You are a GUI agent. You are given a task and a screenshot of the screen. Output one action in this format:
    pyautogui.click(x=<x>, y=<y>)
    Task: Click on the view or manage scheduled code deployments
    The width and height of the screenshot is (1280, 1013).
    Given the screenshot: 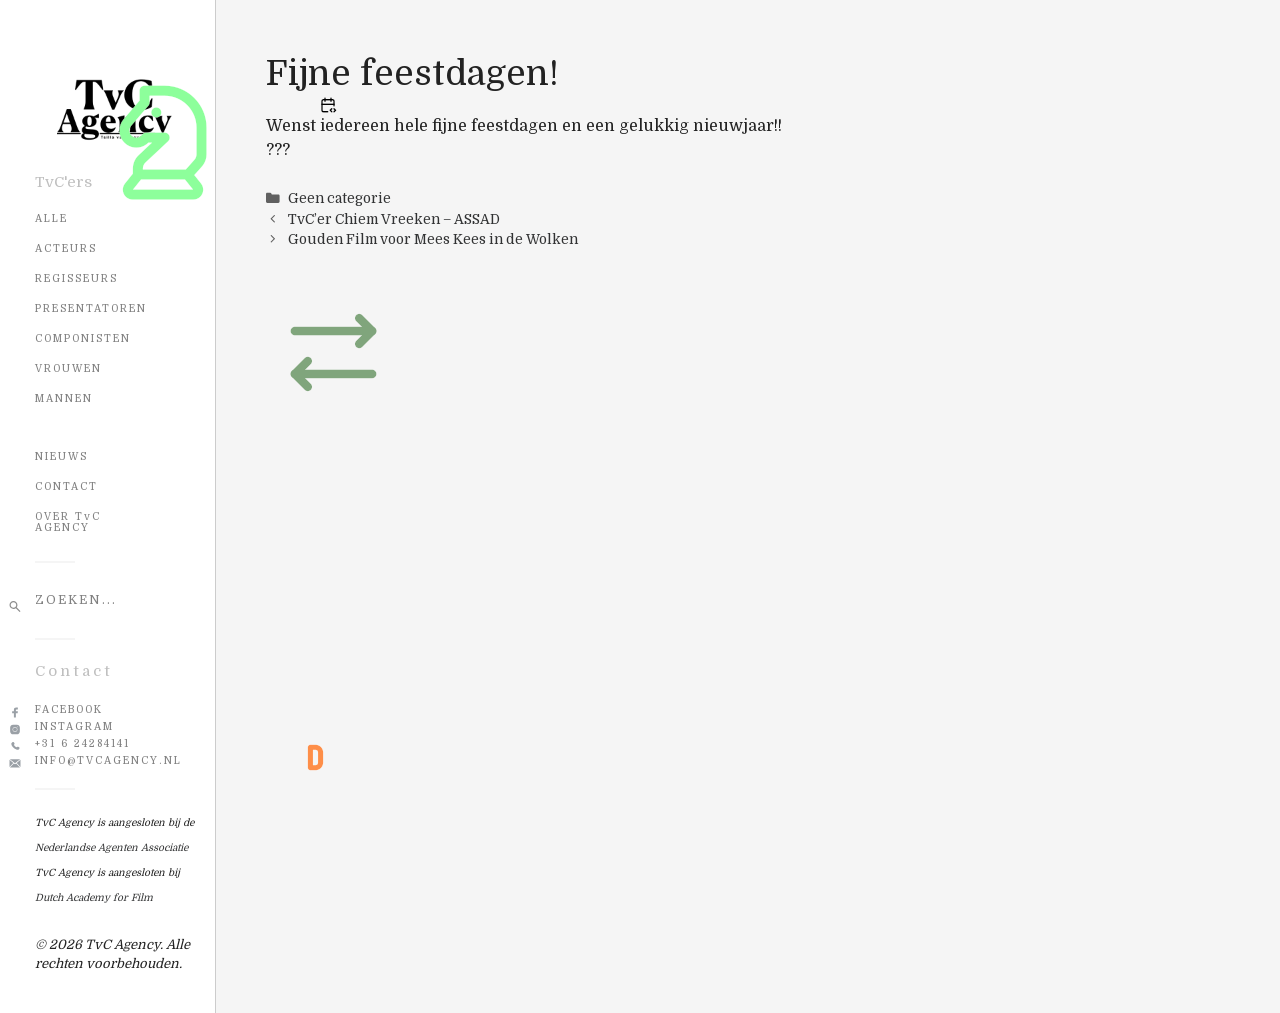 What is the action you would take?
    pyautogui.click(x=328, y=105)
    